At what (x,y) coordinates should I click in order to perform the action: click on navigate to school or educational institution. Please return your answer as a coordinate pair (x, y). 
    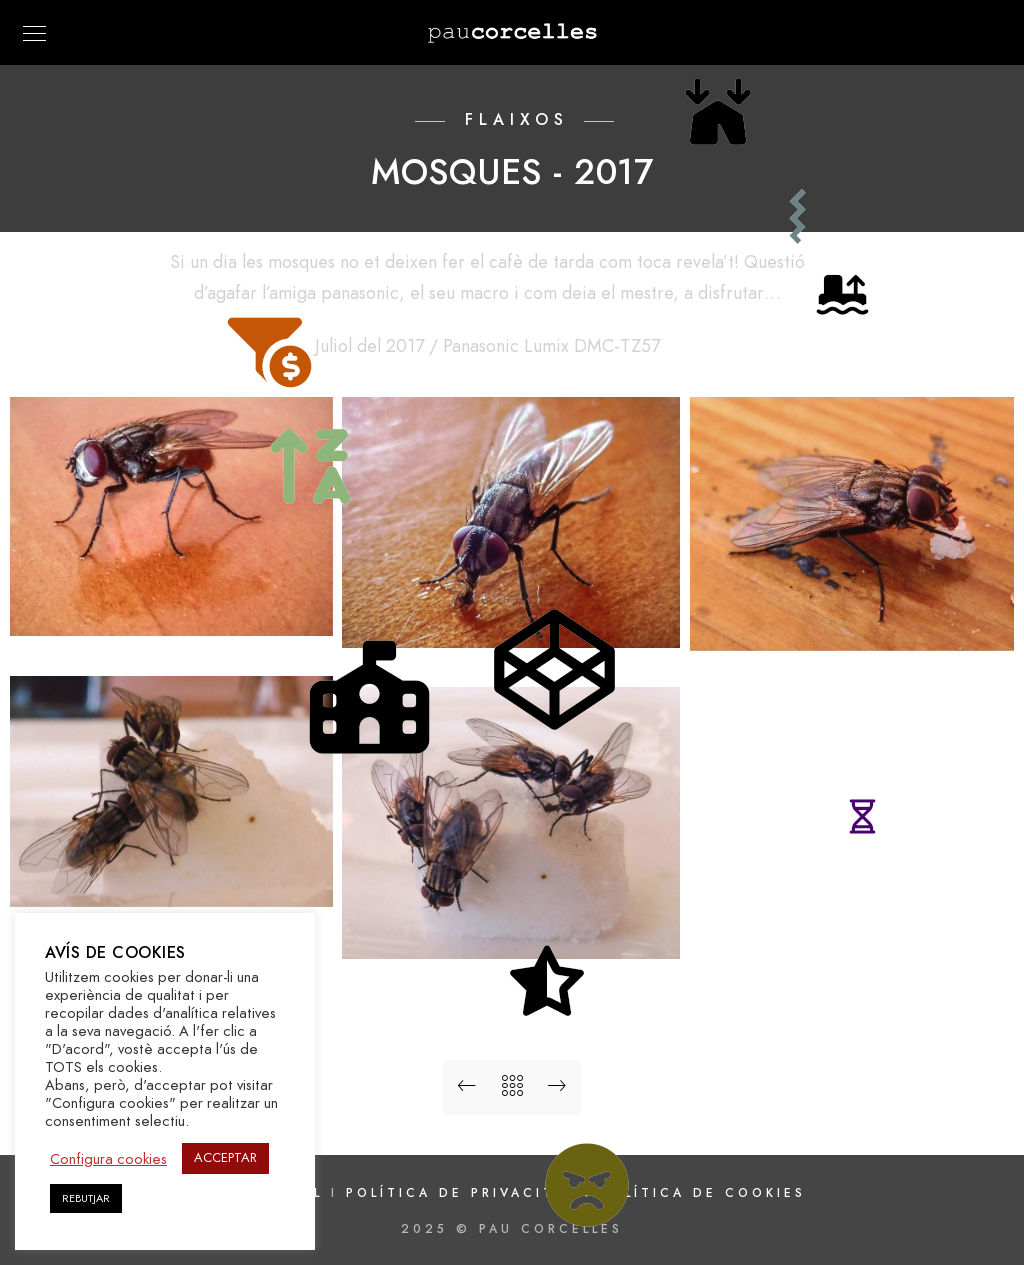
    Looking at the image, I should click on (369, 700).